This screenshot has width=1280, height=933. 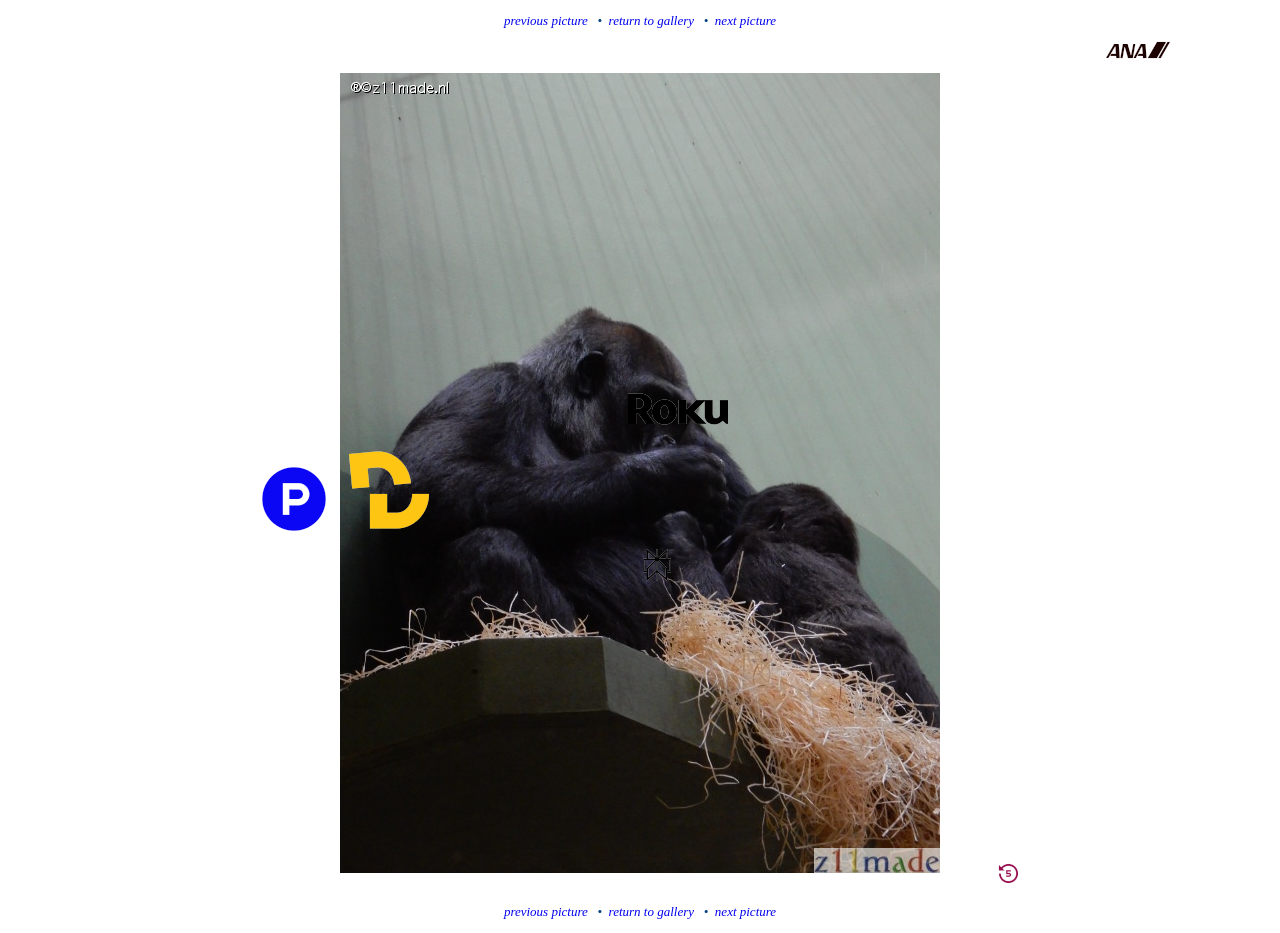 I want to click on ANA (All Nippon Airways) airline logo, so click(x=1138, y=50).